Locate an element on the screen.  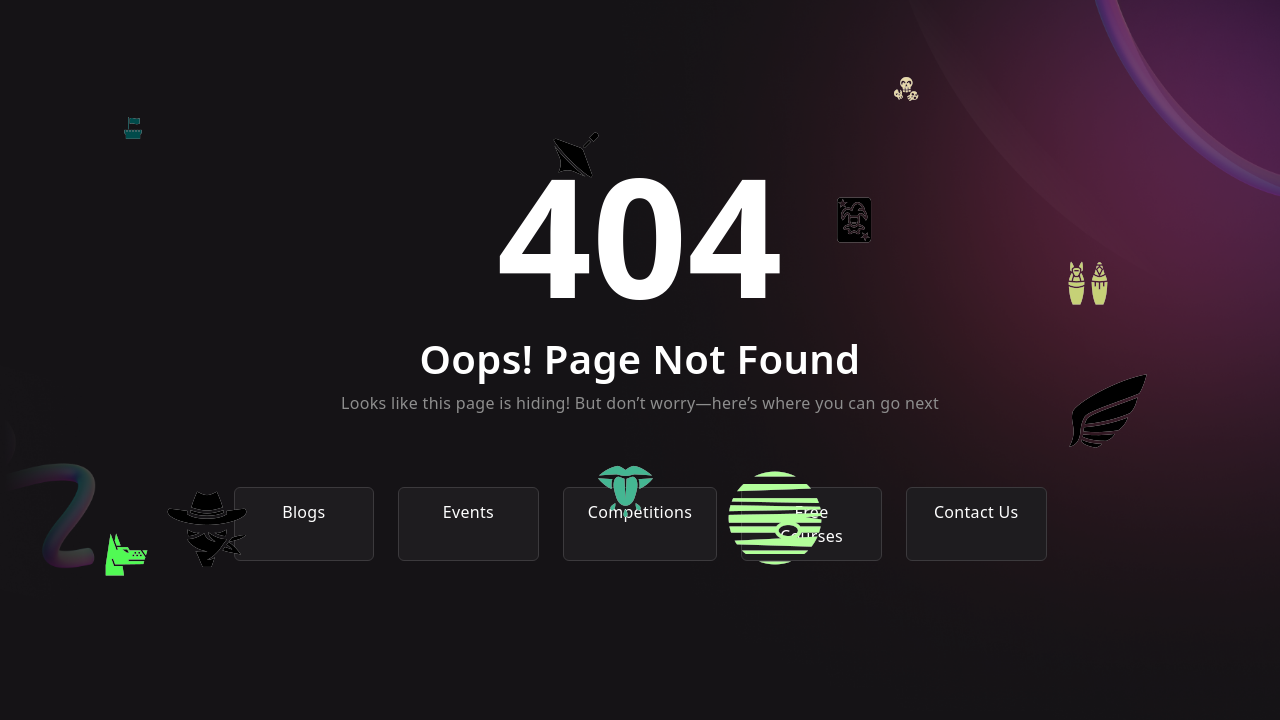
select dog or hound character class is located at coordinates (126, 554).